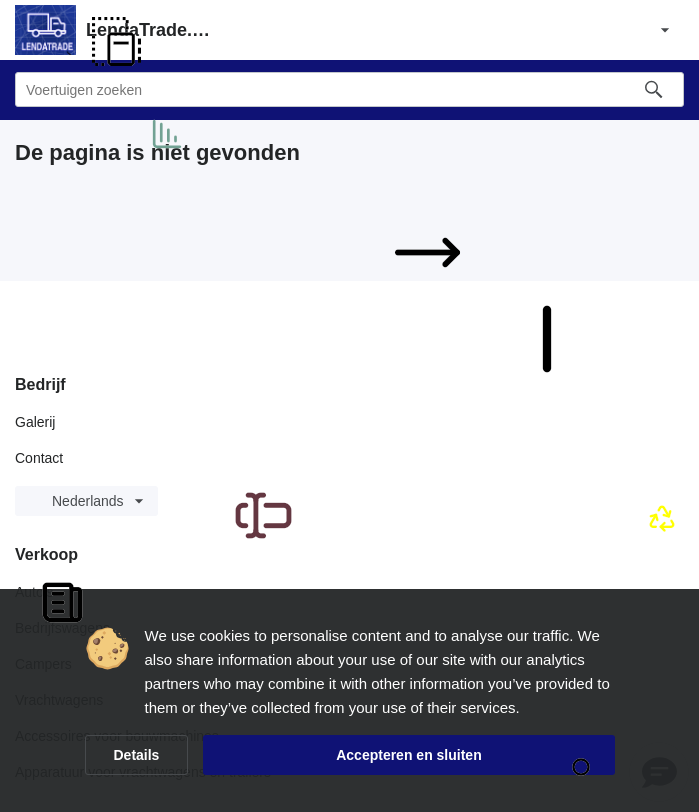  Describe the element at coordinates (62, 602) in the screenshot. I see `view news articles or updates` at that location.